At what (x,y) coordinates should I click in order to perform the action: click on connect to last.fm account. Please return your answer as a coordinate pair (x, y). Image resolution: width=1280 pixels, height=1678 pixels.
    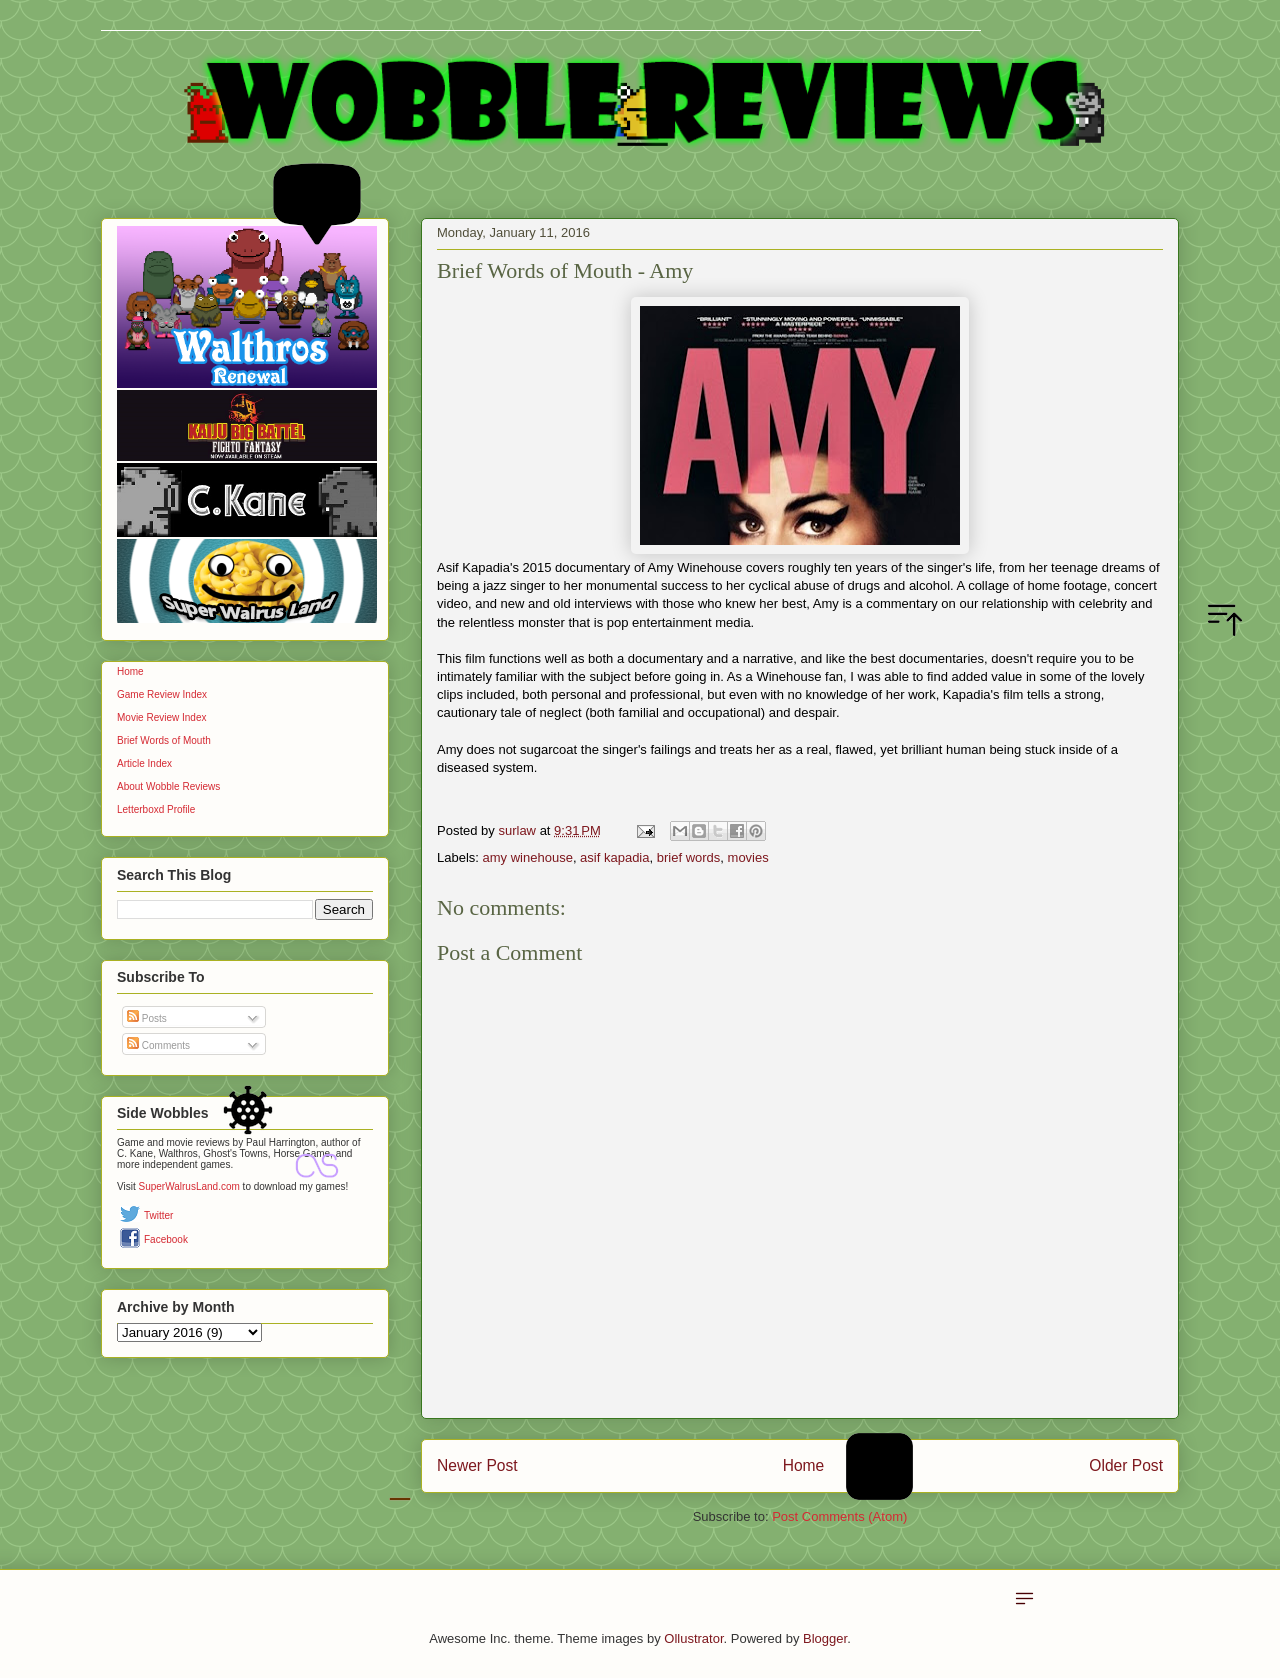
    Looking at the image, I should click on (317, 1165).